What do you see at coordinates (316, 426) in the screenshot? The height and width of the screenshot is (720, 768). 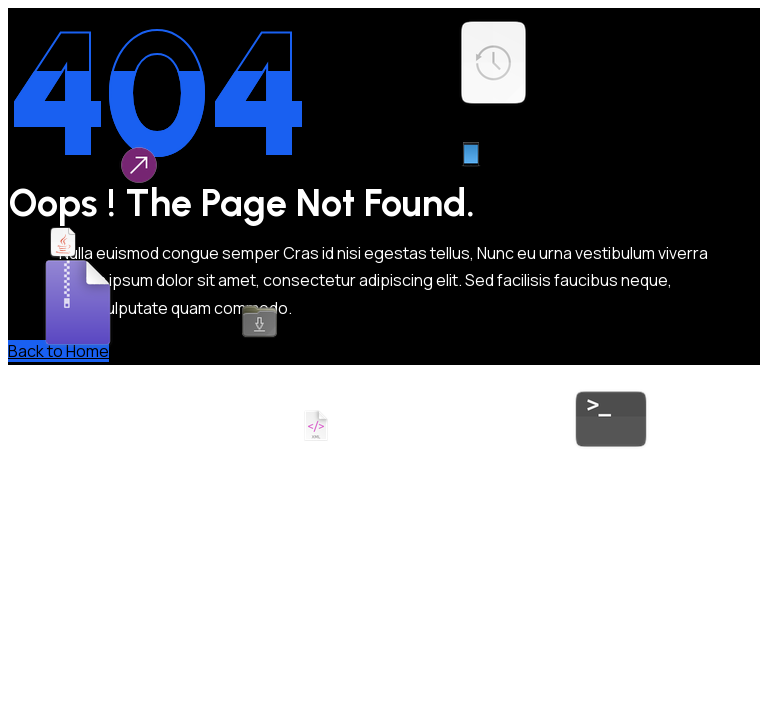 I see `an XML document file` at bounding box center [316, 426].